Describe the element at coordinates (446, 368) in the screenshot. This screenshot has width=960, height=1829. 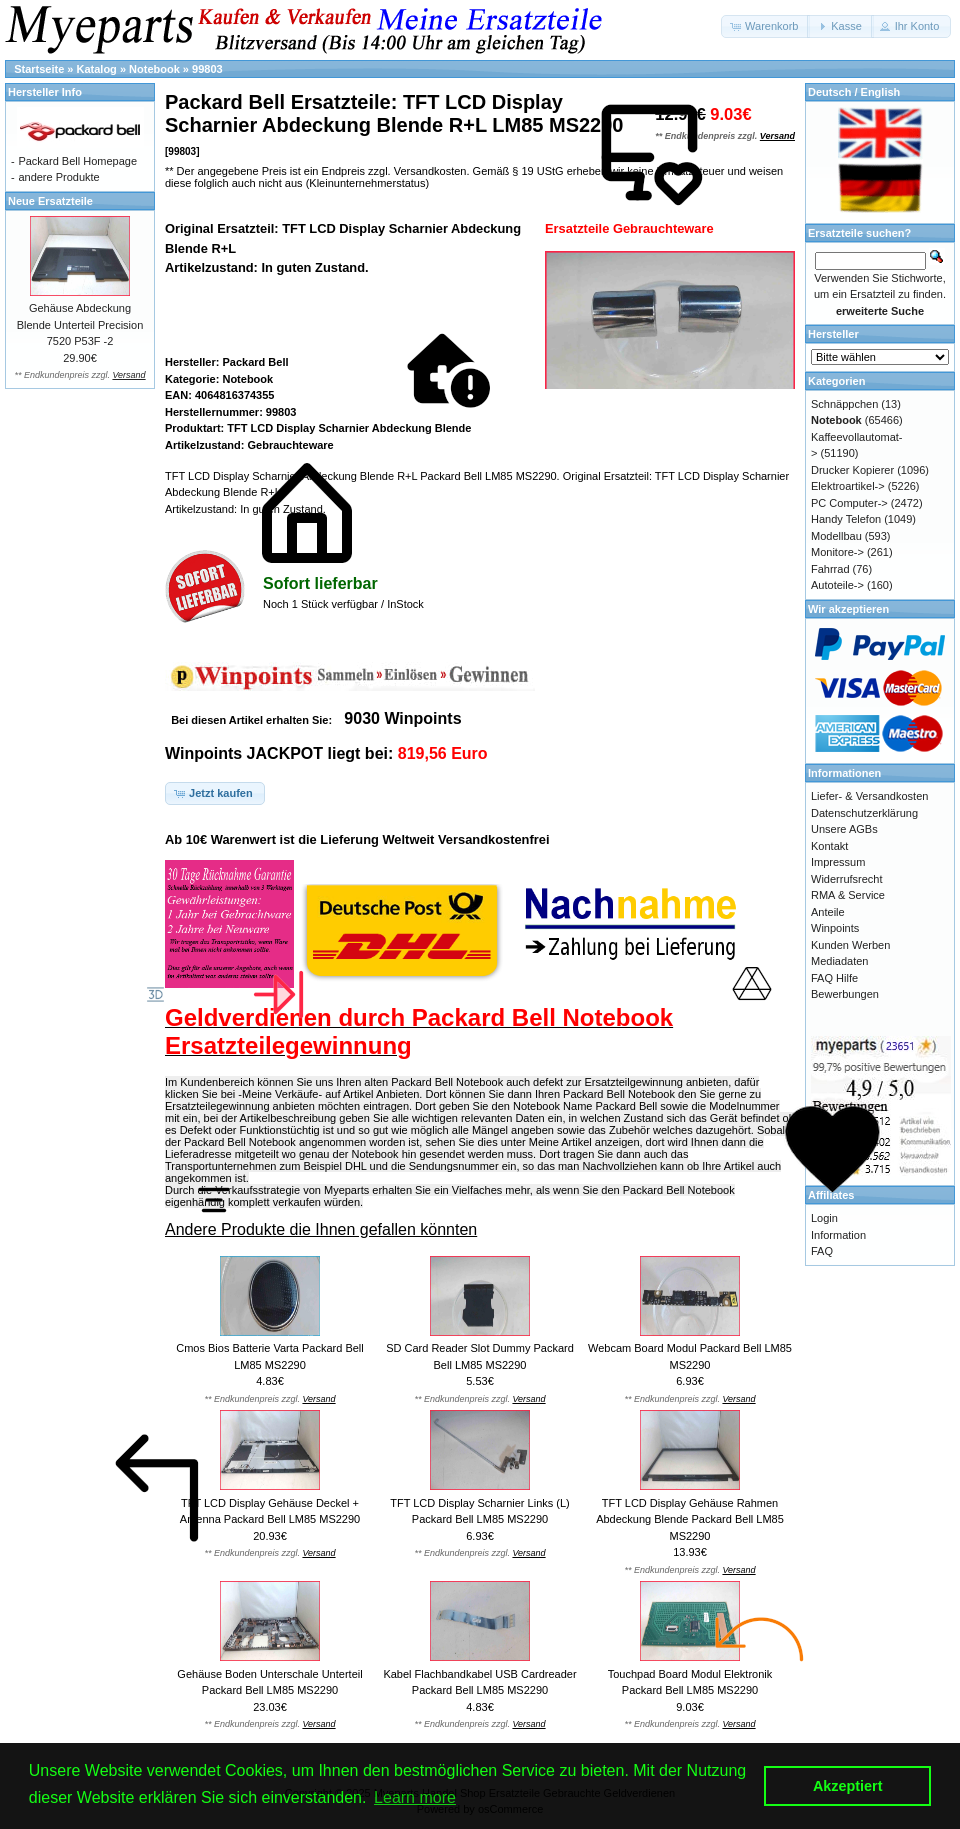
I see `home healthcare alert or urgent medical notice` at that location.